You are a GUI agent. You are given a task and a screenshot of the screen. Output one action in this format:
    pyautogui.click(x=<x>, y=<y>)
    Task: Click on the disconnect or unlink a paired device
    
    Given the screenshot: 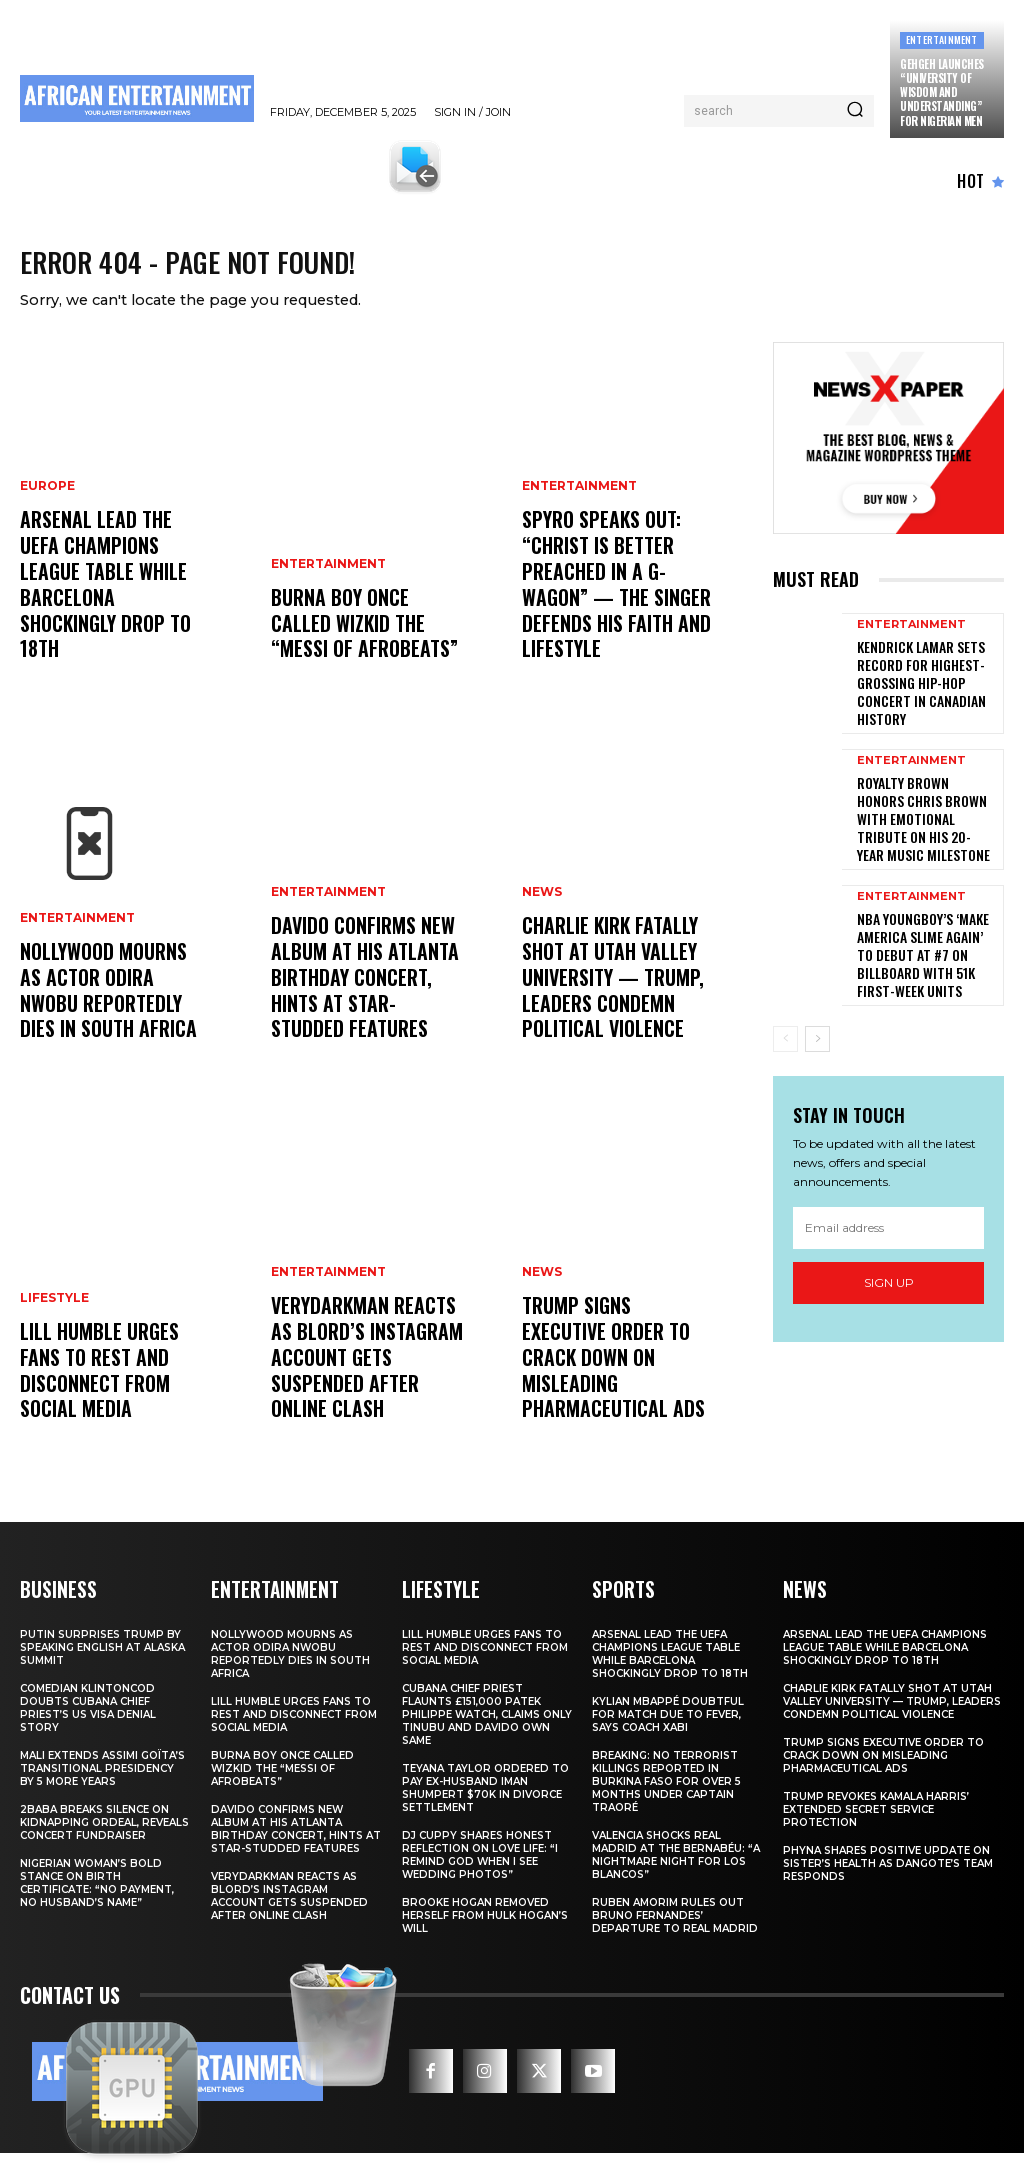 What is the action you would take?
    pyautogui.click(x=89, y=843)
    